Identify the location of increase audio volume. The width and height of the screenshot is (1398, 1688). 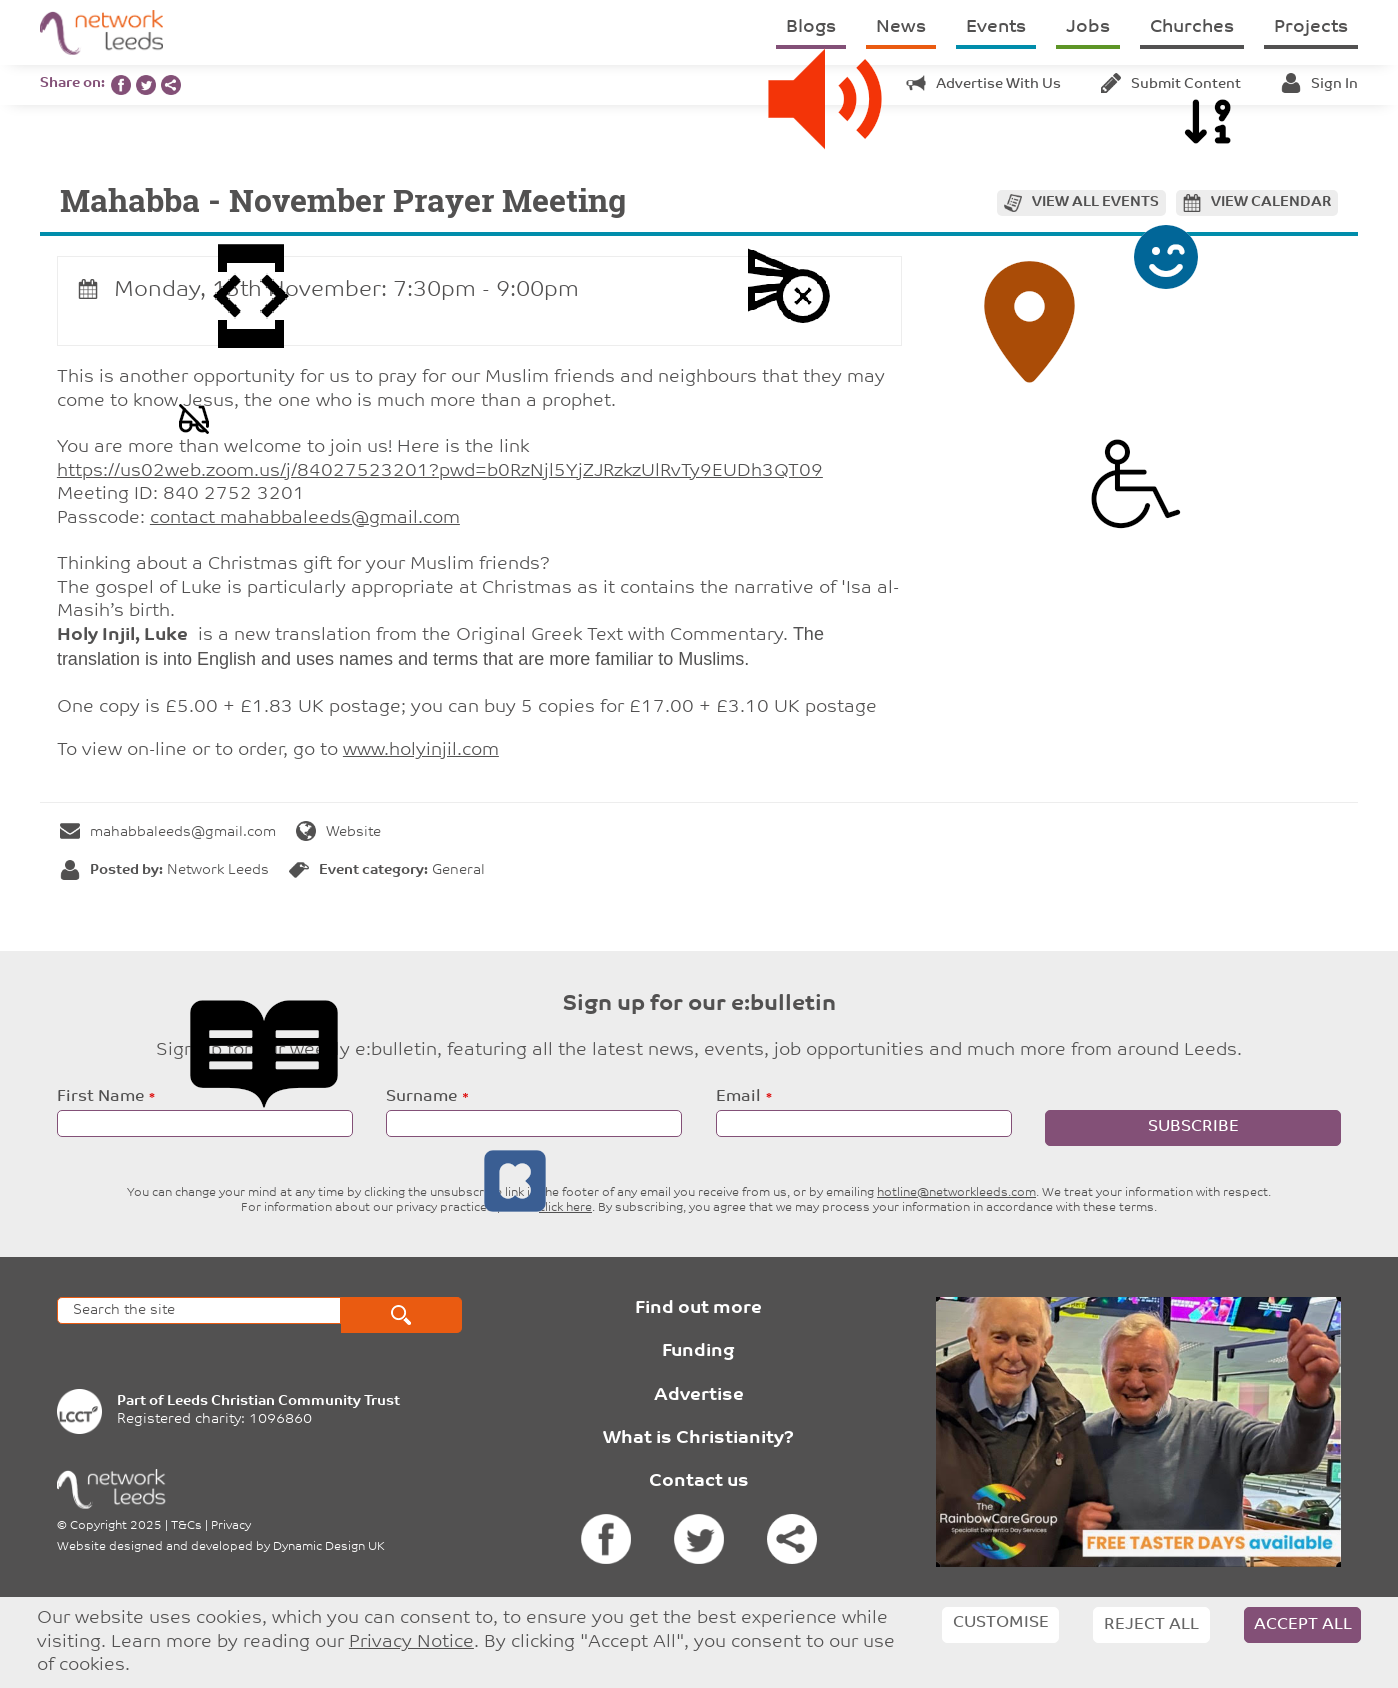
(825, 99).